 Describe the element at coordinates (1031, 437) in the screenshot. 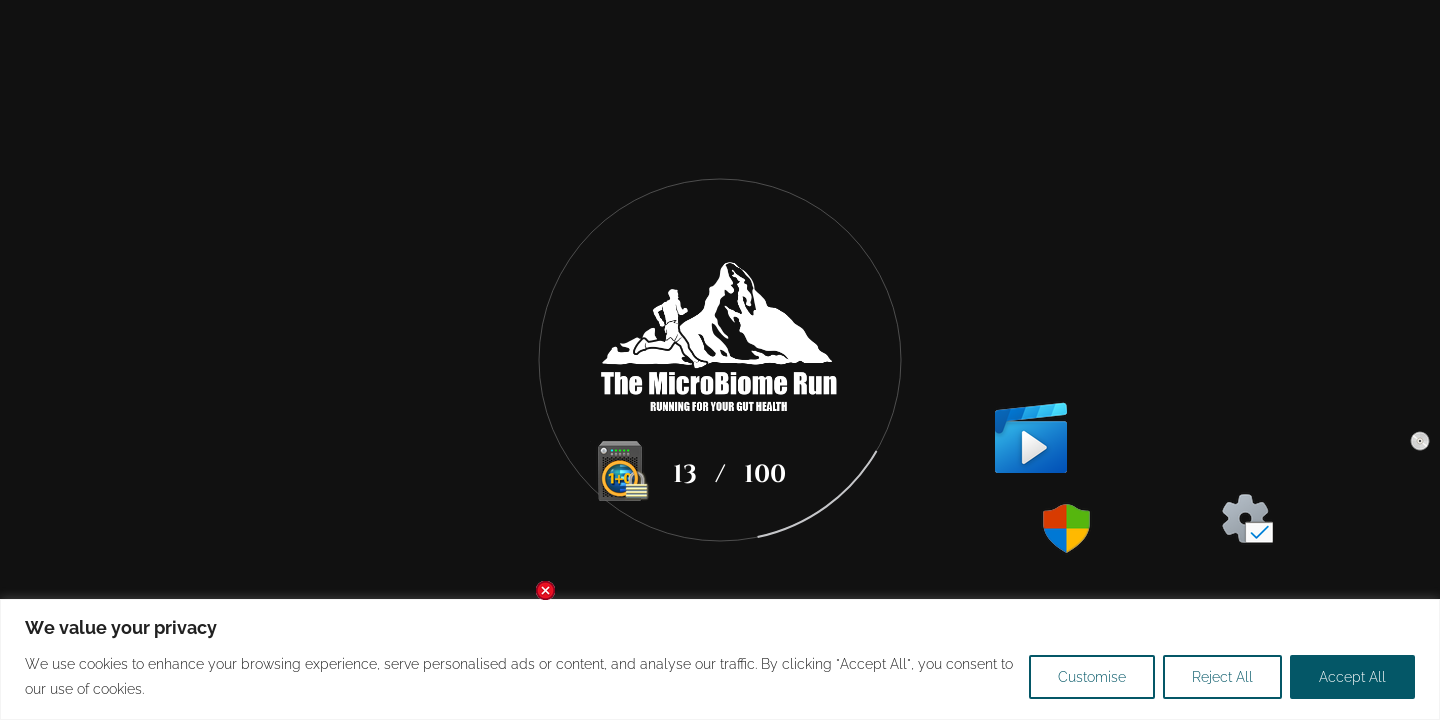

I see `open the movies app` at that location.